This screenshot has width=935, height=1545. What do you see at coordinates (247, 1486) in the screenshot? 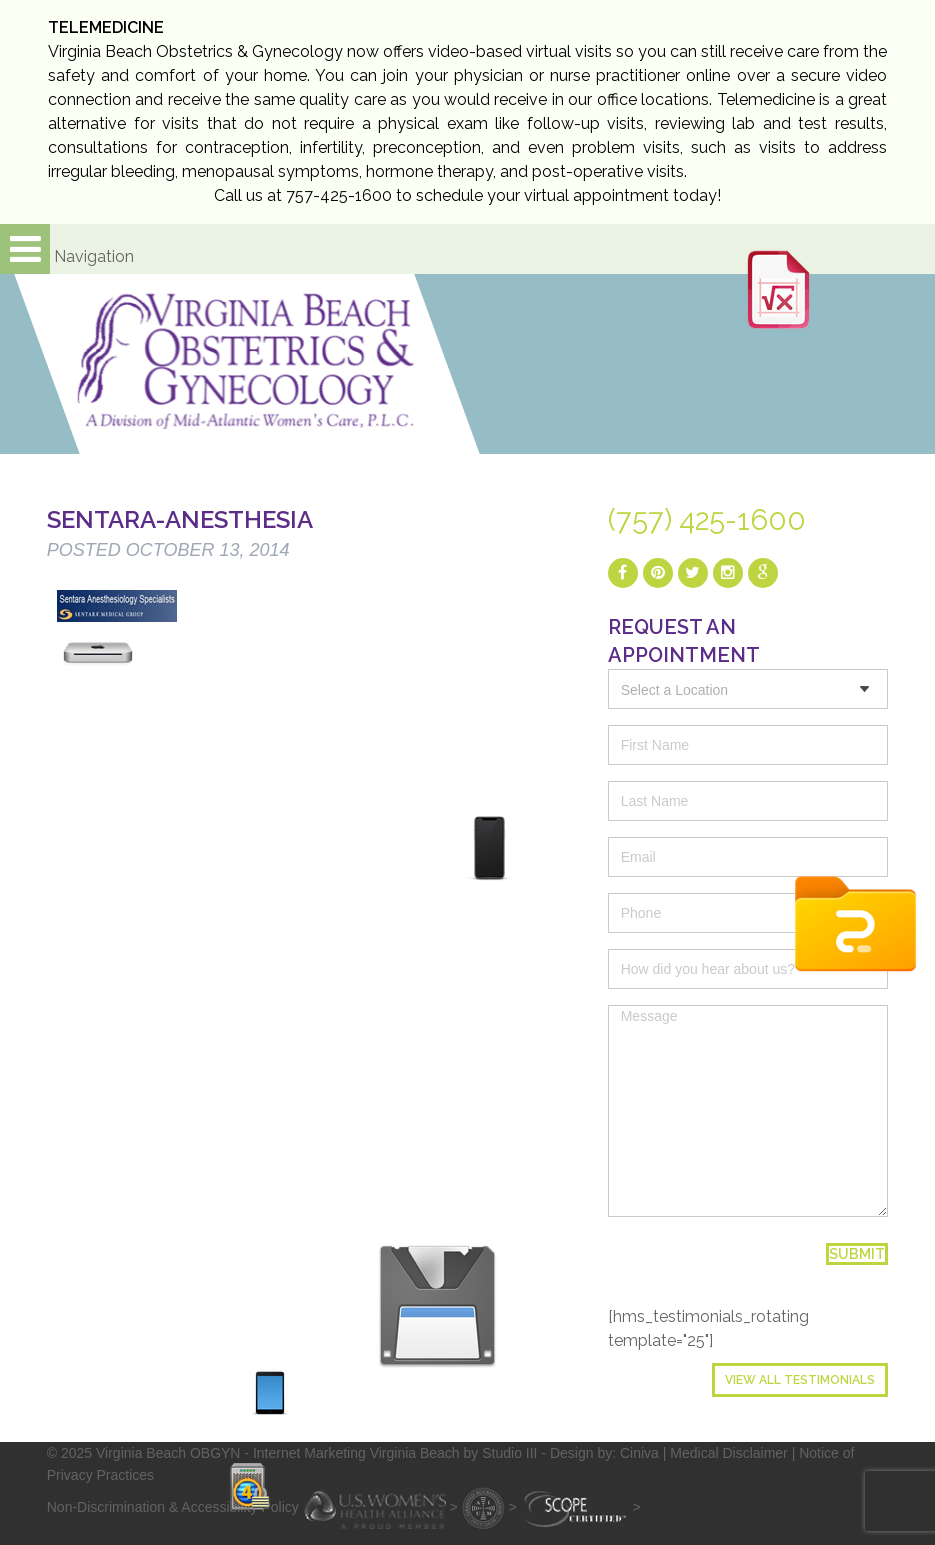
I see `locked RAID 4 storage array` at bounding box center [247, 1486].